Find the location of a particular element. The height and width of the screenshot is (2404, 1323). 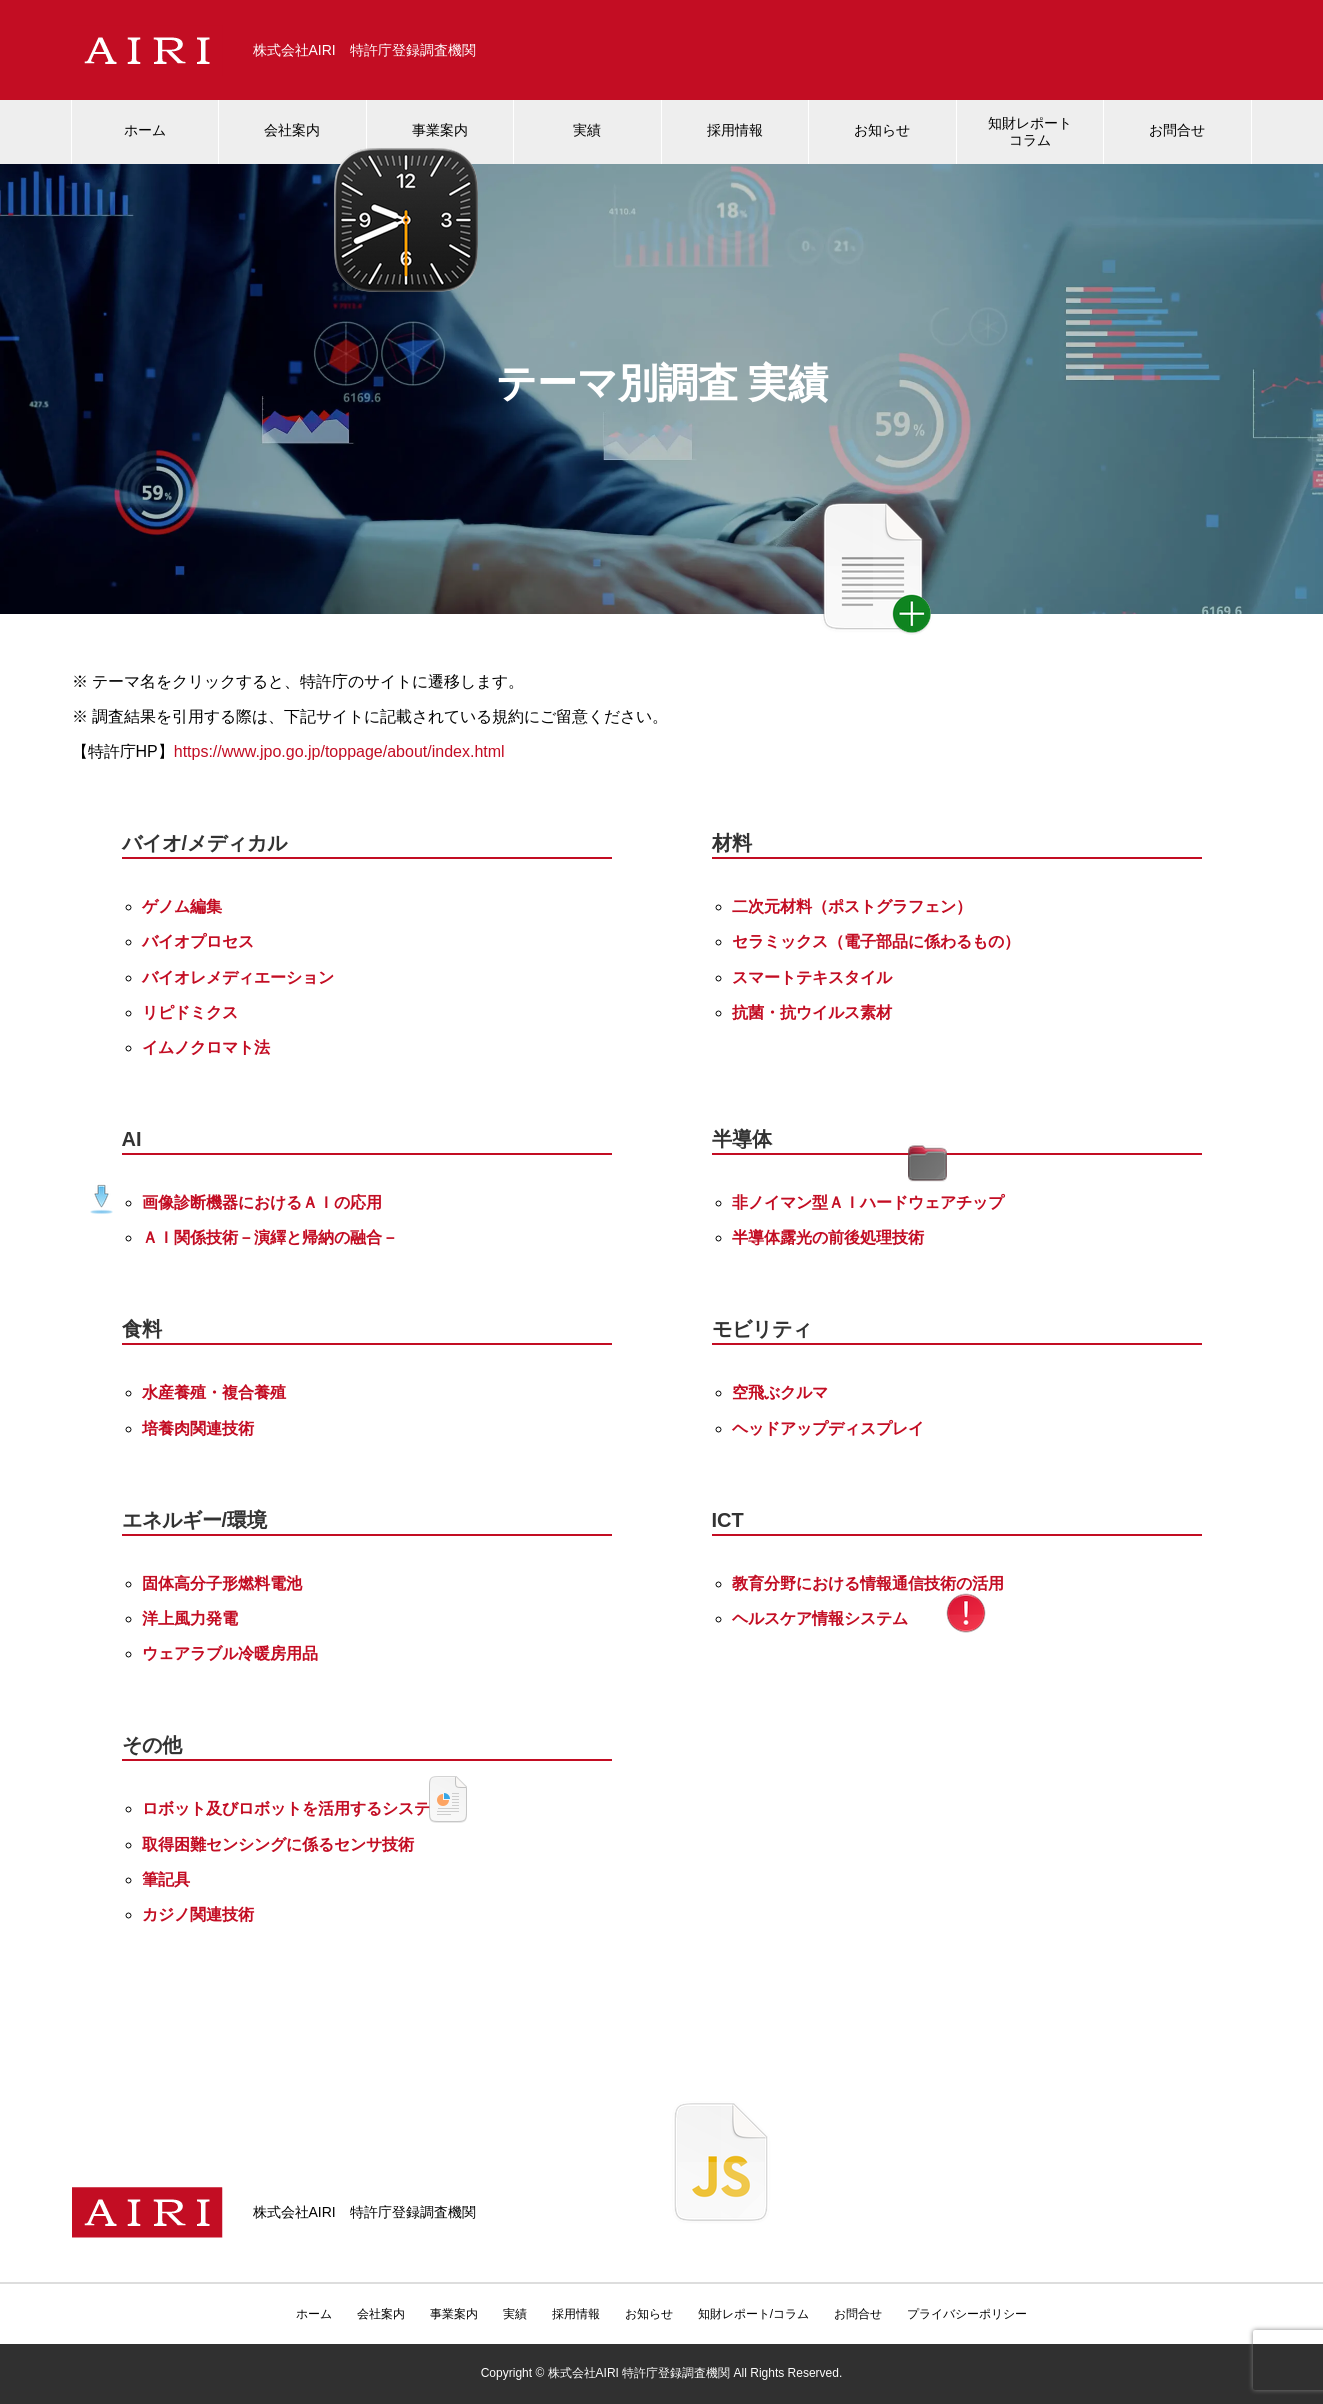

indicates a warning or alert requiring attention is located at coordinates (966, 1613).